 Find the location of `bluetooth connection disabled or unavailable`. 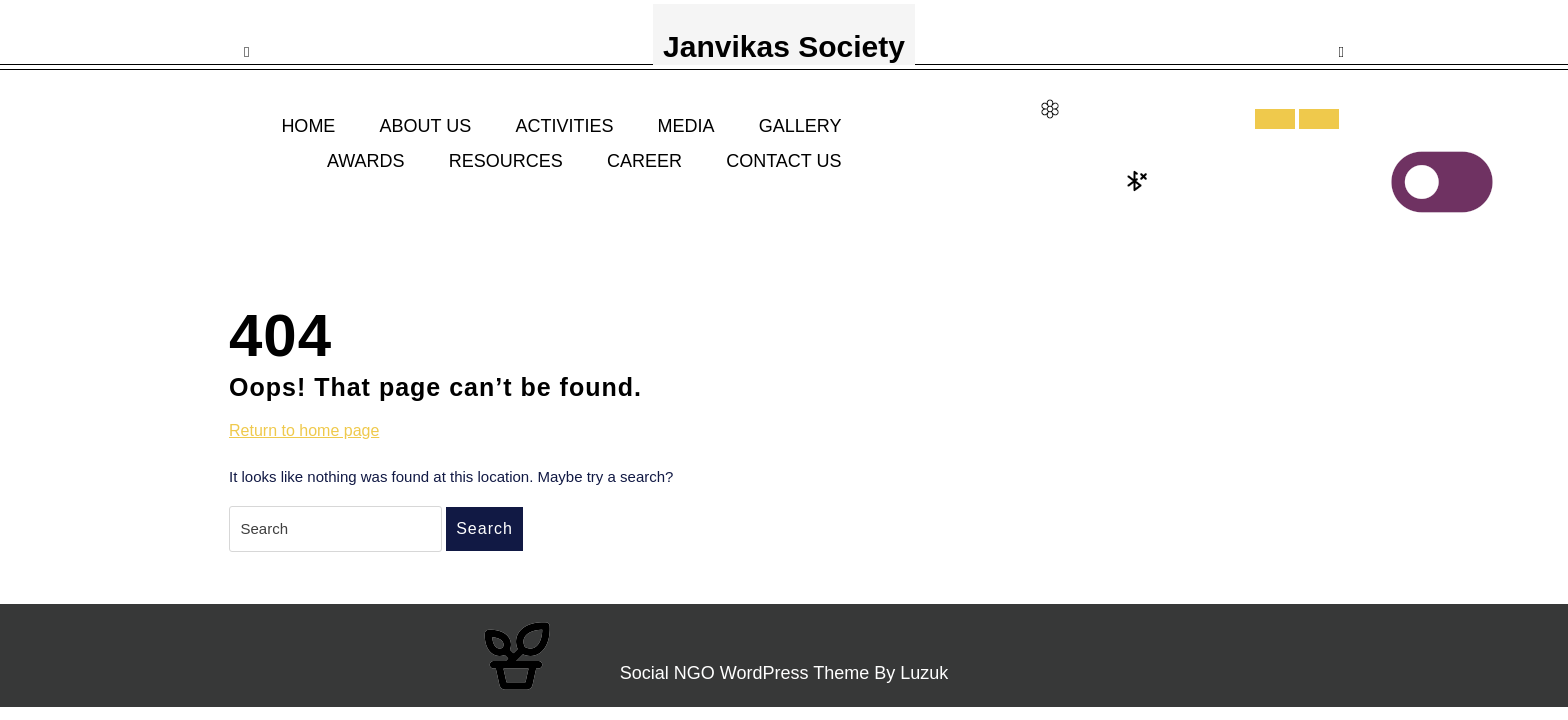

bluetooth connection disabled or unavailable is located at coordinates (1136, 181).